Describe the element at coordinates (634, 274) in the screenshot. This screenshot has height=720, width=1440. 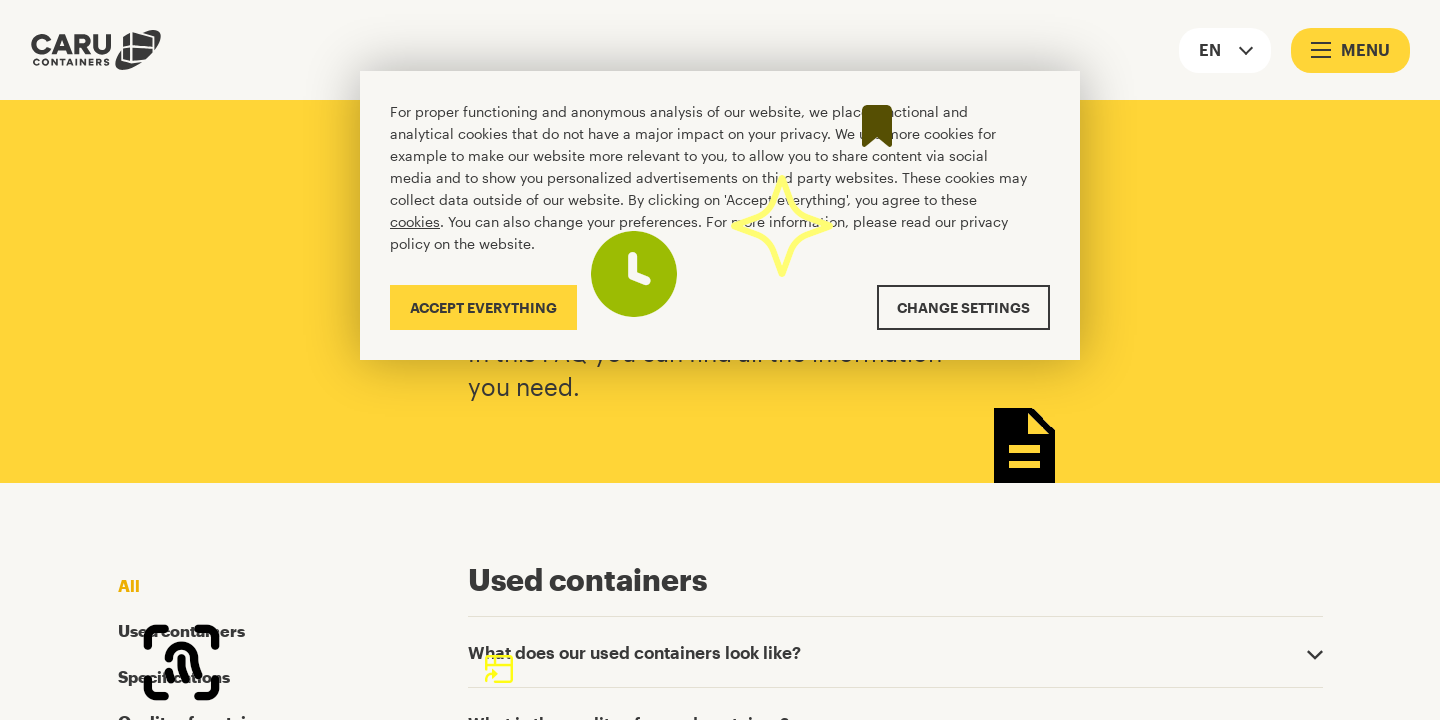
I see `view time or clock settings` at that location.